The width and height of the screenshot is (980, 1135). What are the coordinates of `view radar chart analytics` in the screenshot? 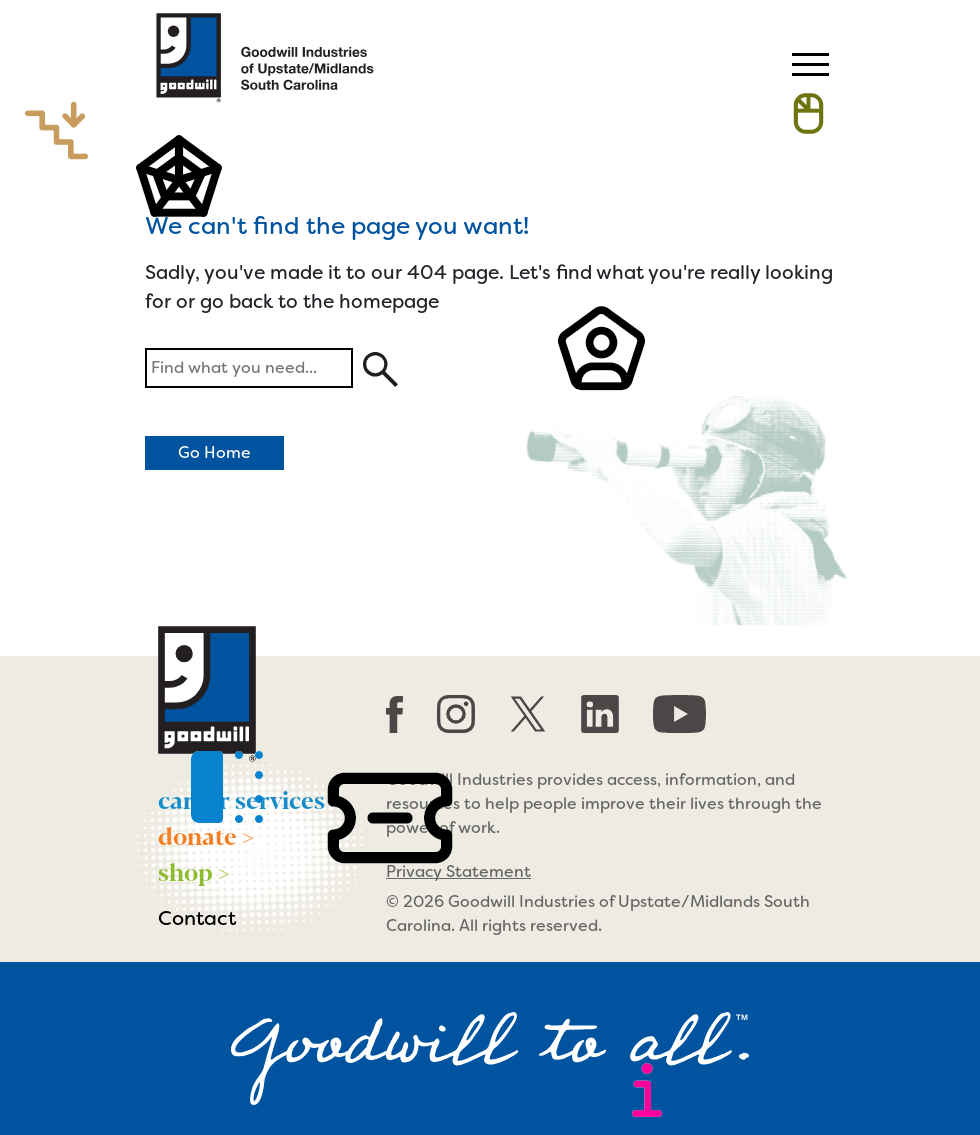 It's located at (179, 176).